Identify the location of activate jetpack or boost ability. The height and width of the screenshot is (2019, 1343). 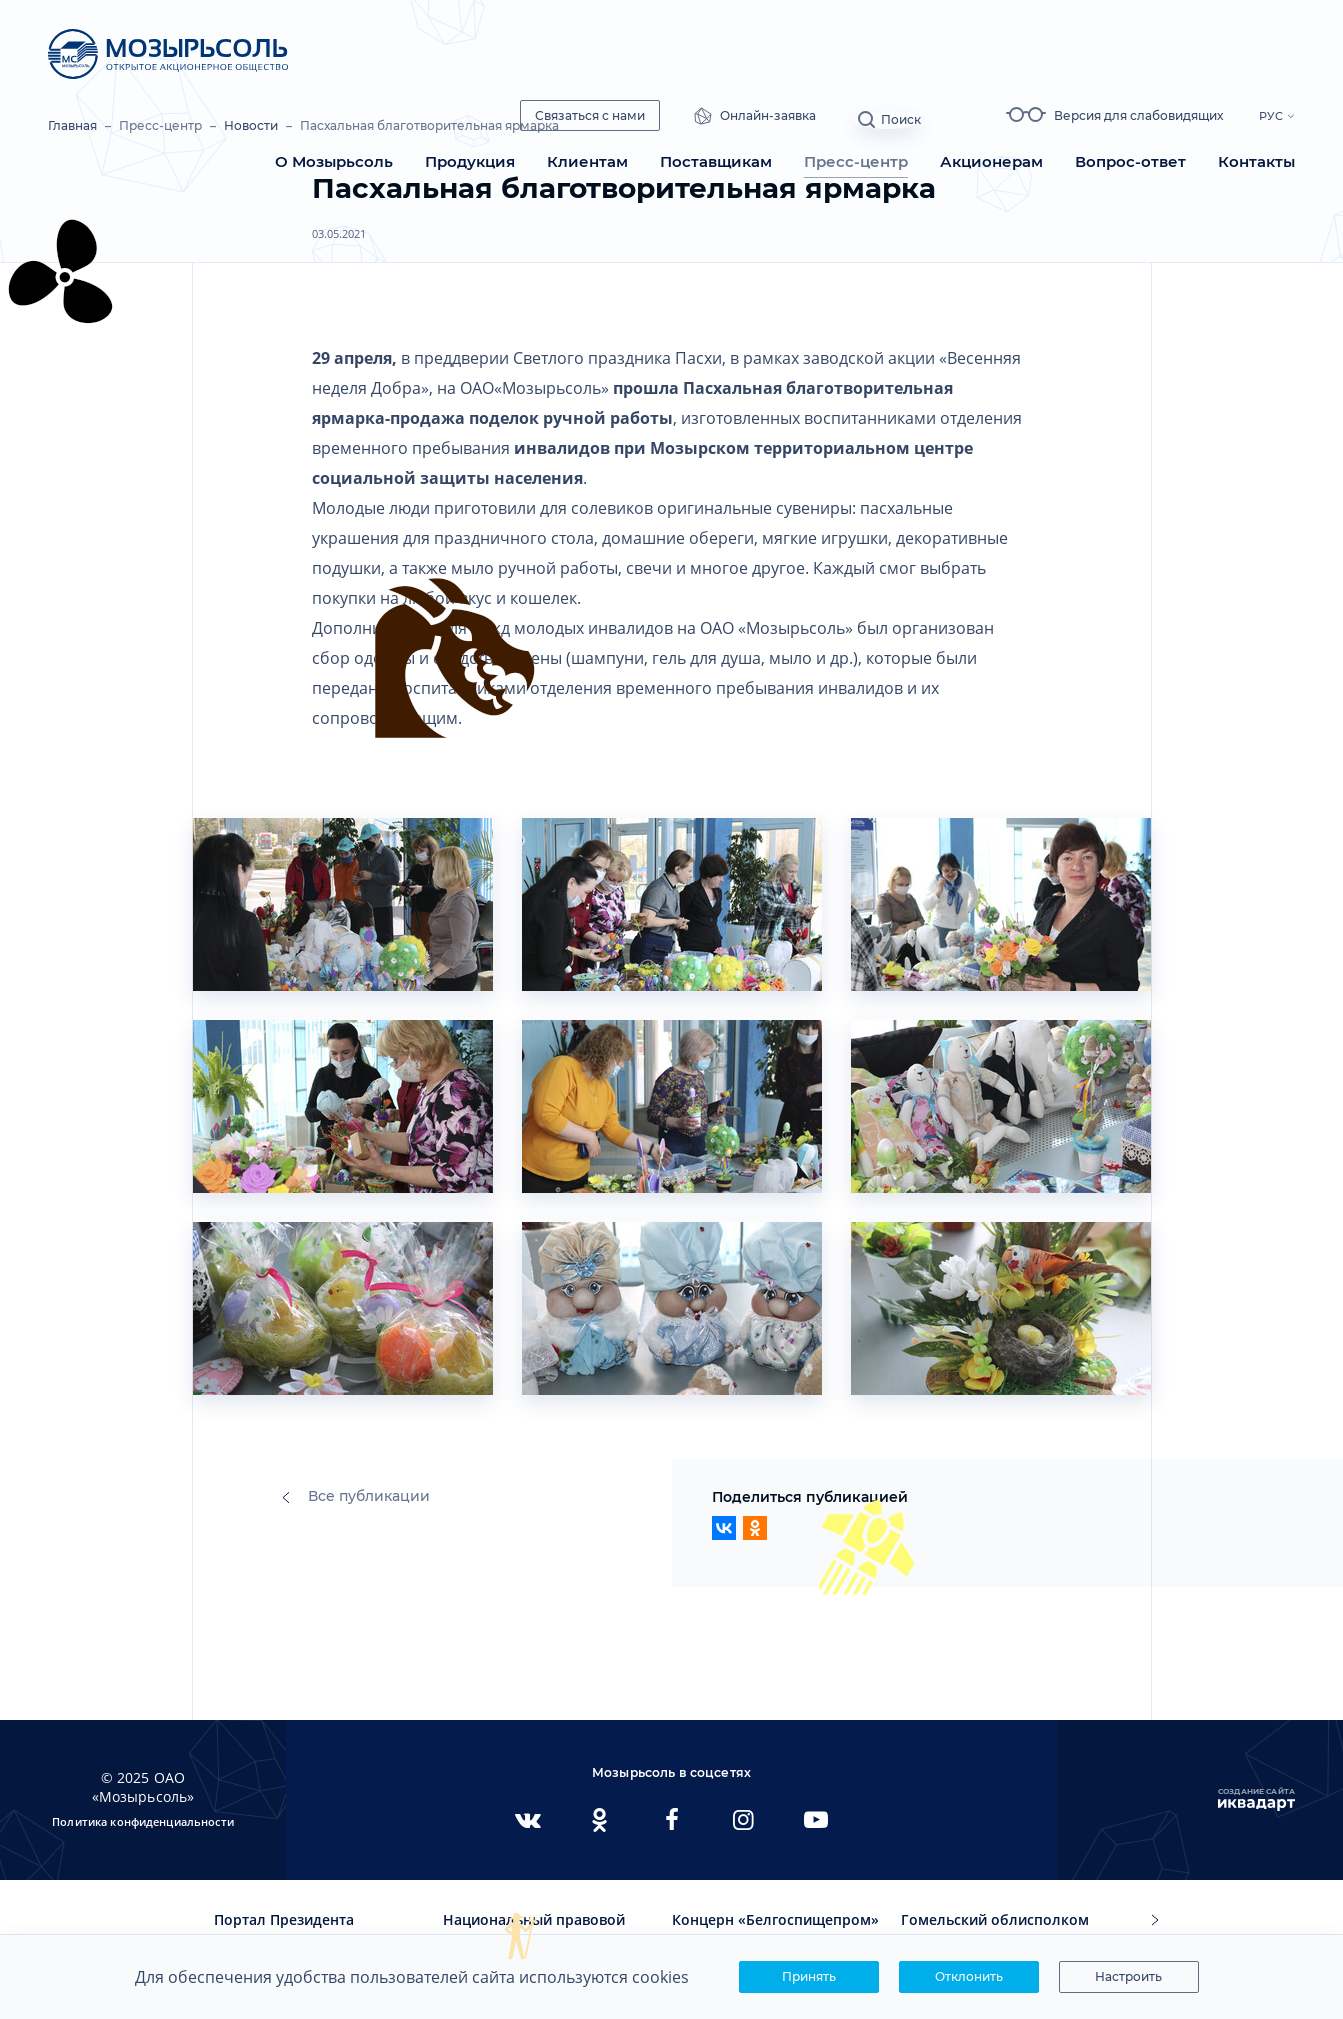
(867, 1546).